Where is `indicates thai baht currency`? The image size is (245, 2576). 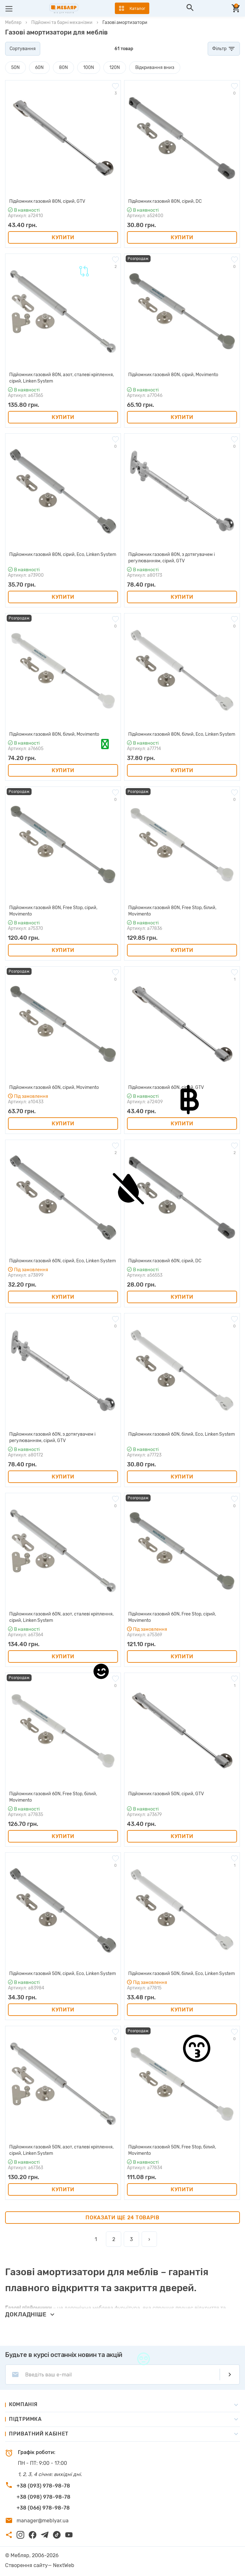
indicates thai baht currency is located at coordinates (189, 1099).